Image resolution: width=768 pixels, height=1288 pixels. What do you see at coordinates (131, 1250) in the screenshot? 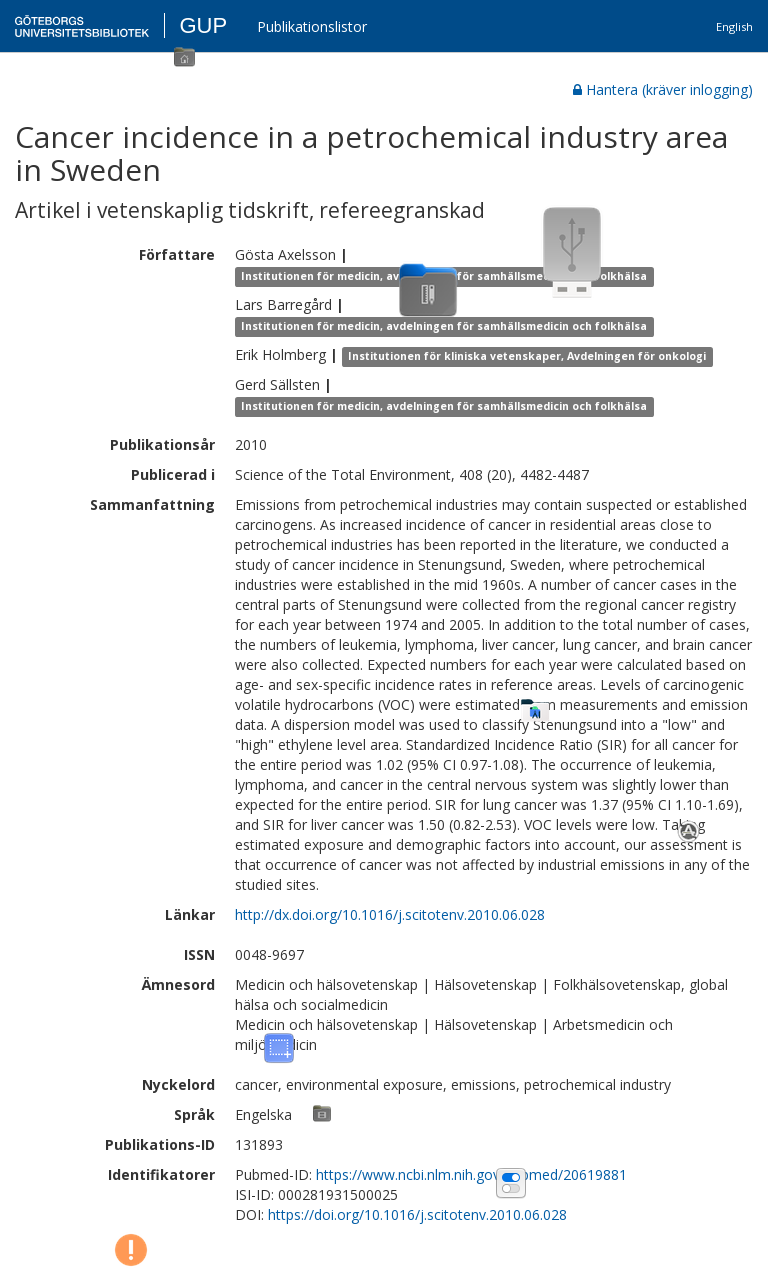
I see `indicates locally modified file not yet staged for commit` at bounding box center [131, 1250].